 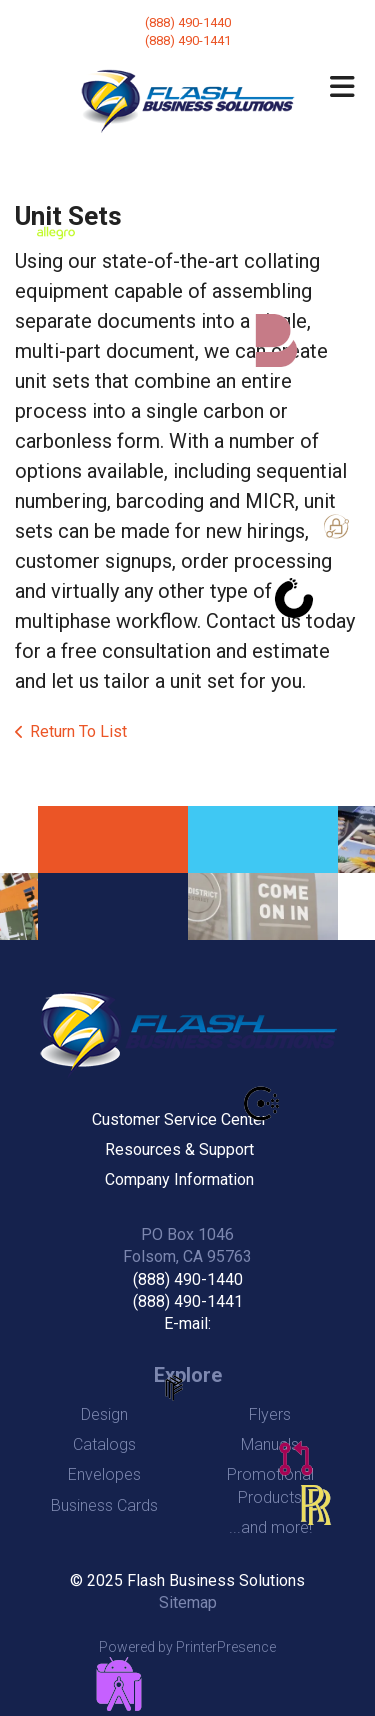 I want to click on HashiCorp Consul logo, so click(x=261, y=1103).